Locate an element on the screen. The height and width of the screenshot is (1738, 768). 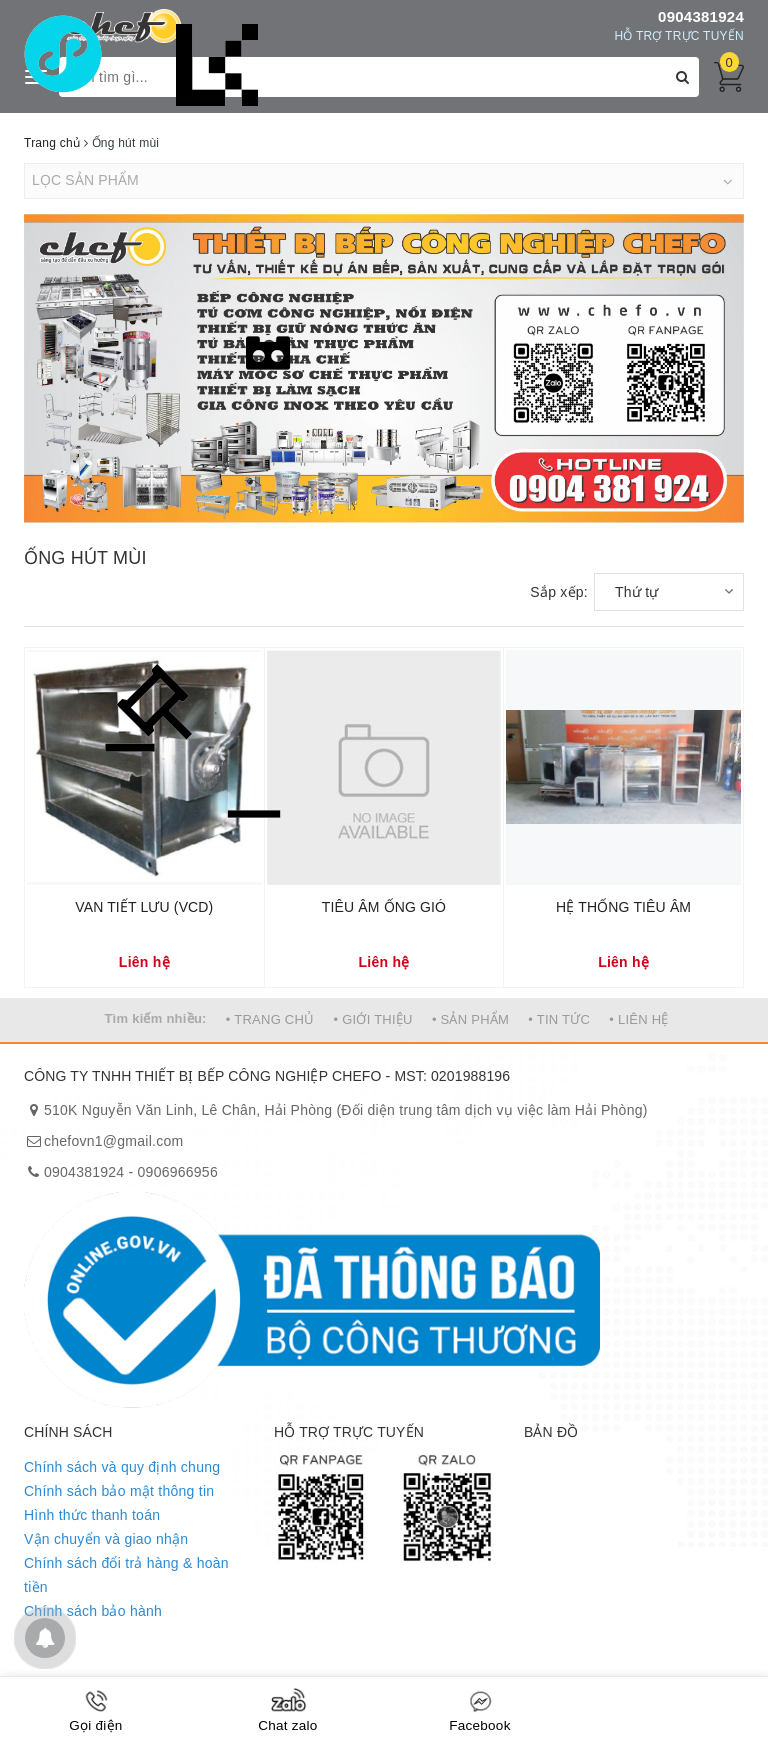
open wechat mini program is located at coordinates (63, 54).